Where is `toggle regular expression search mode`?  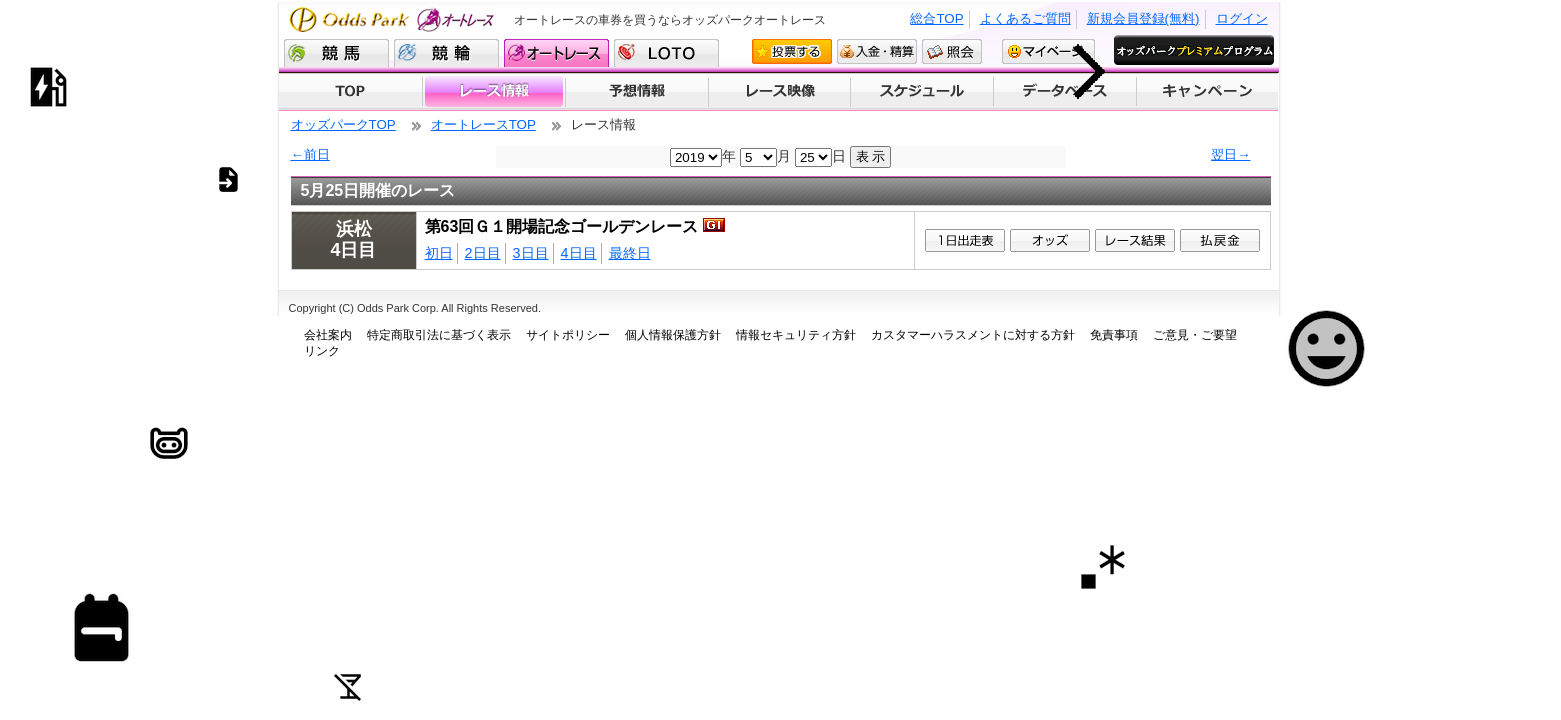
toggle regular expression search mode is located at coordinates (1103, 567).